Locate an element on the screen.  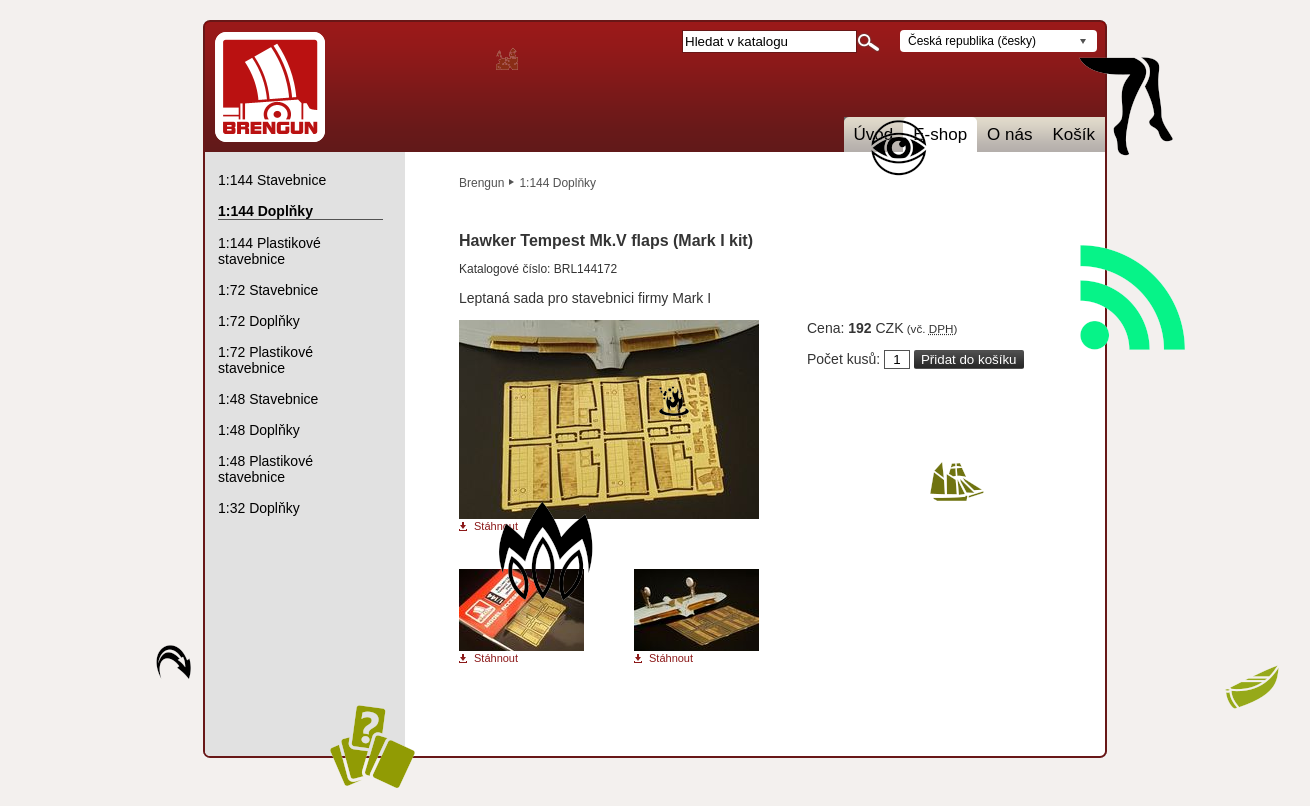
indicates a destroyed or damaged structure in a game is located at coordinates (507, 59).